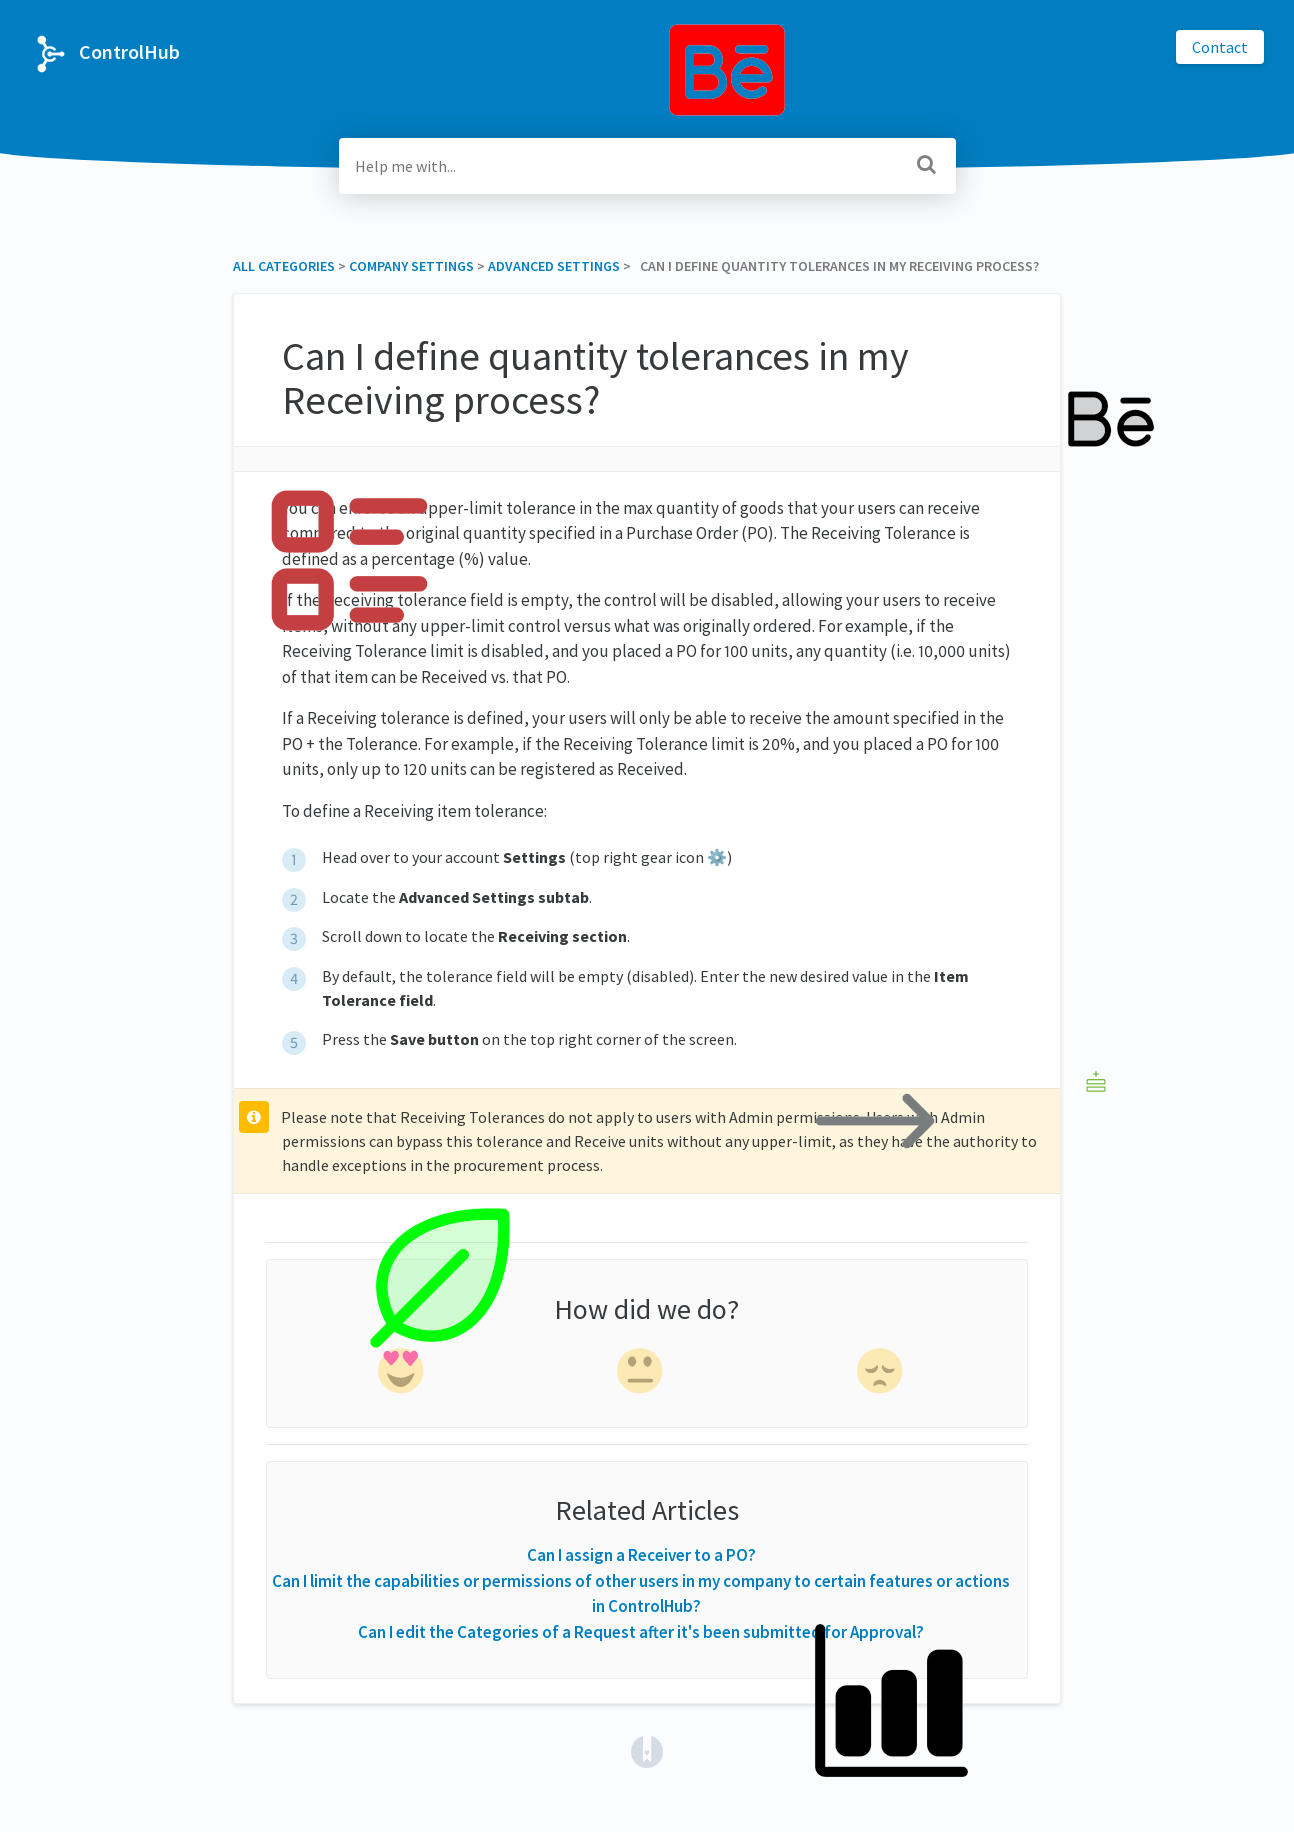 This screenshot has height=1832, width=1294. What do you see at coordinates (440, 1278) in the screenshot?
I see `eco-friendly or sustainable option` at bounding box center [440, 1278].